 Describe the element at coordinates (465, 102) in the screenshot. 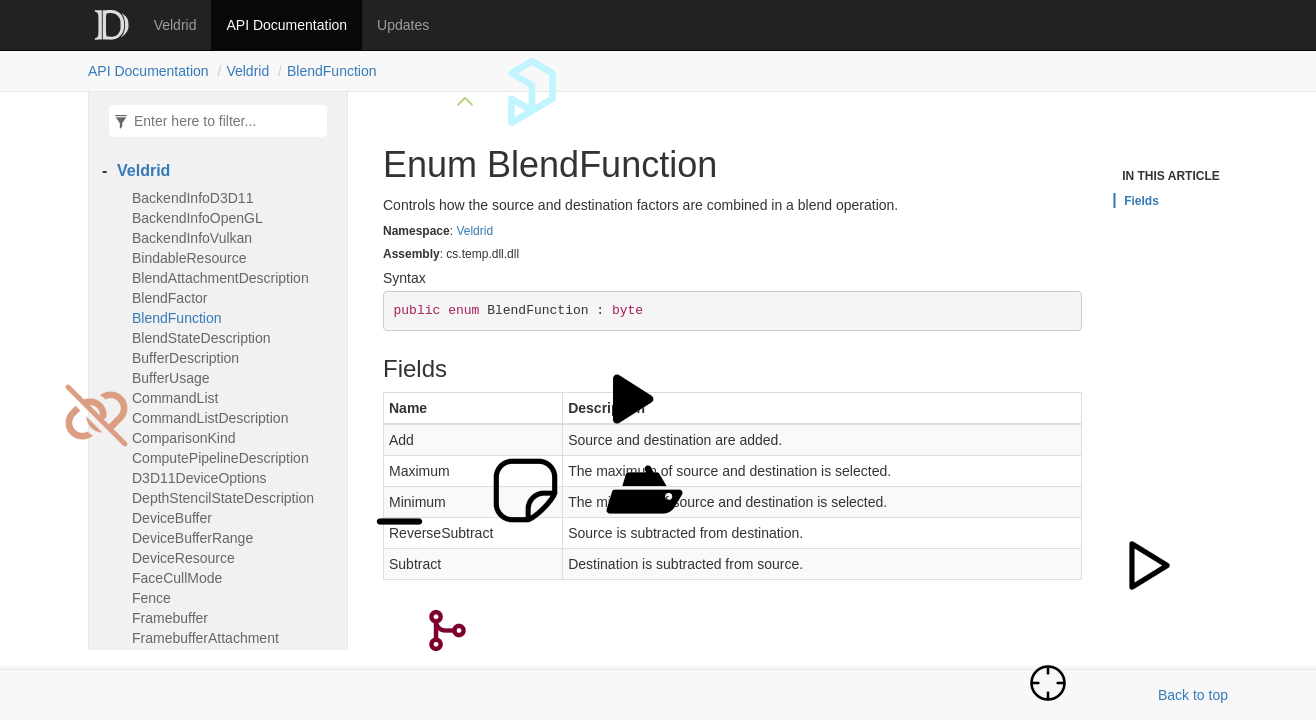

I see `collapse an expanded section` at that location.